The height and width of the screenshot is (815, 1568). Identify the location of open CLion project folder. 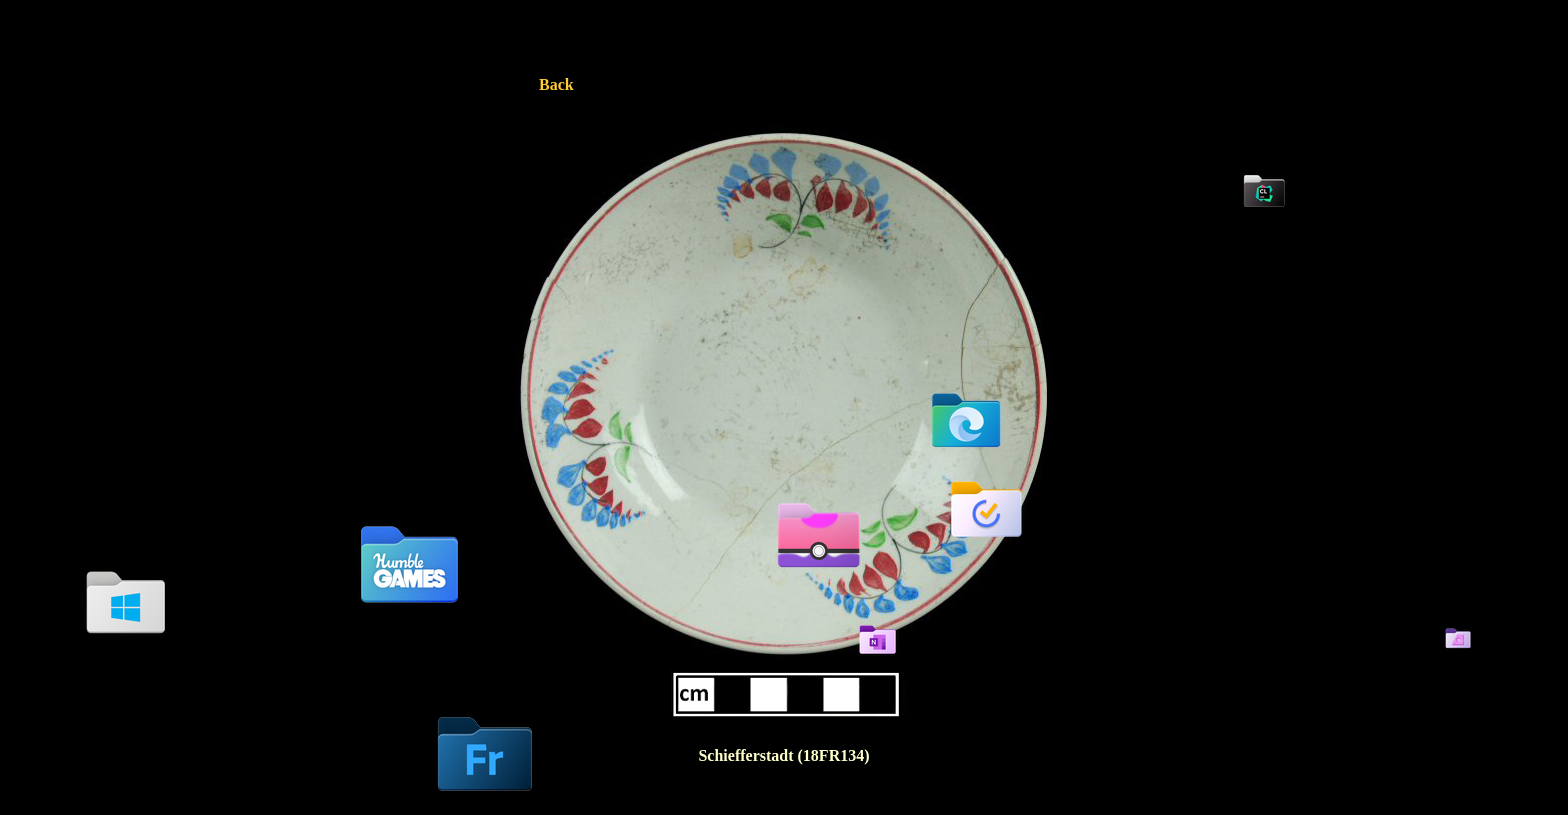
(1264, 192).